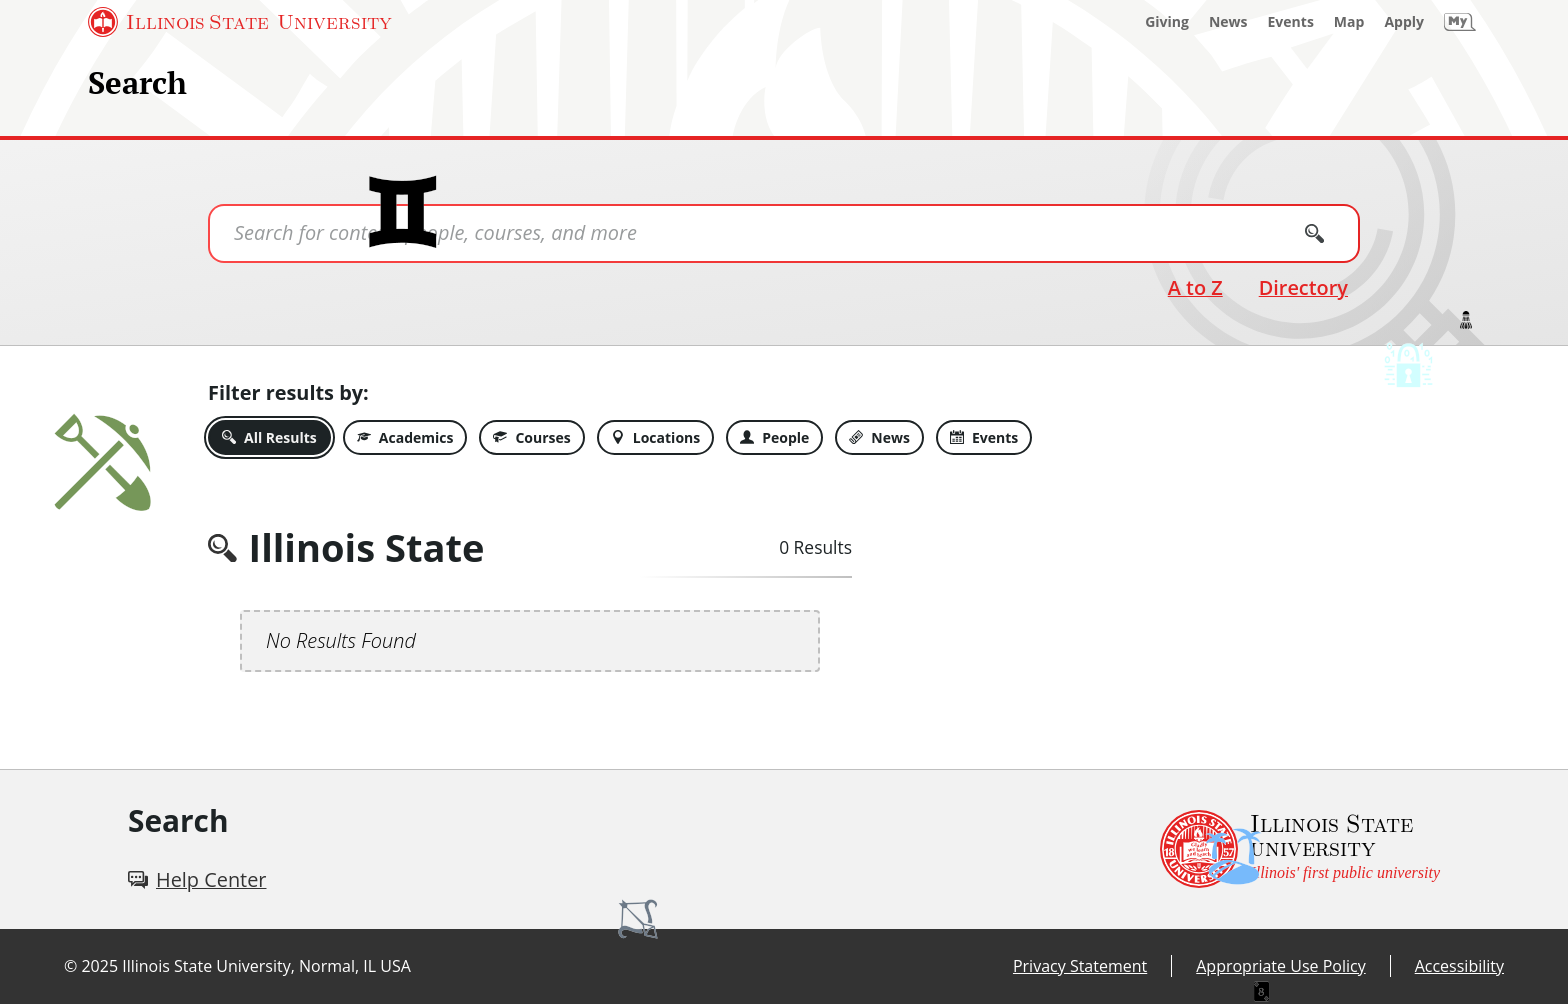  What do you see at coordinates (1261, 991) in the screenshot?
I see `play the 8 of diamonds card` at bounding box center [1261, 991].